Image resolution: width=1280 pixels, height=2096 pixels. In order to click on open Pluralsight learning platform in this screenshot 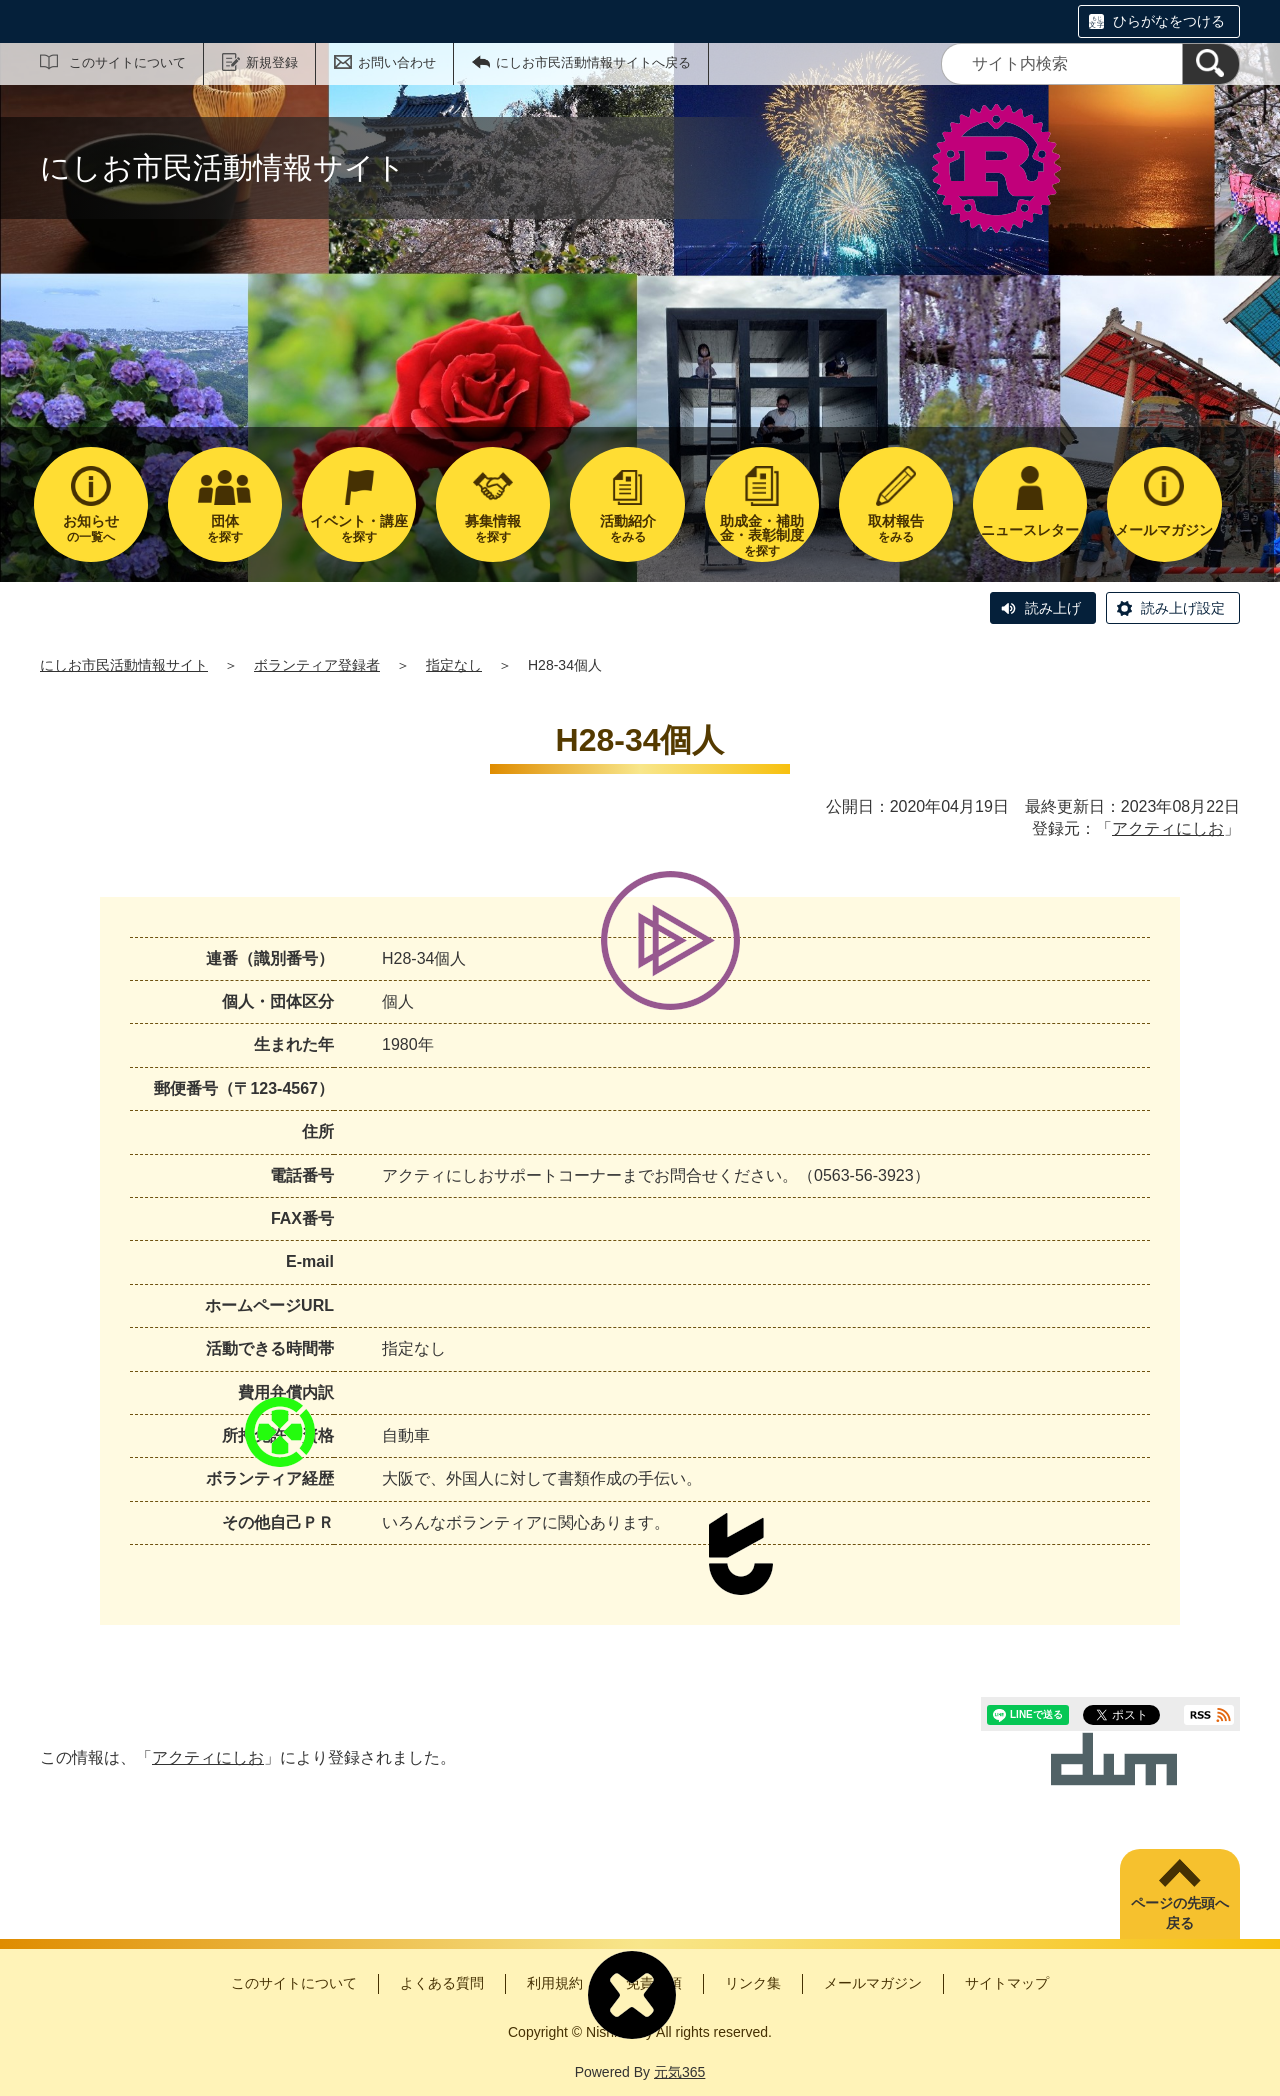, I will do `click(670, 940)`.